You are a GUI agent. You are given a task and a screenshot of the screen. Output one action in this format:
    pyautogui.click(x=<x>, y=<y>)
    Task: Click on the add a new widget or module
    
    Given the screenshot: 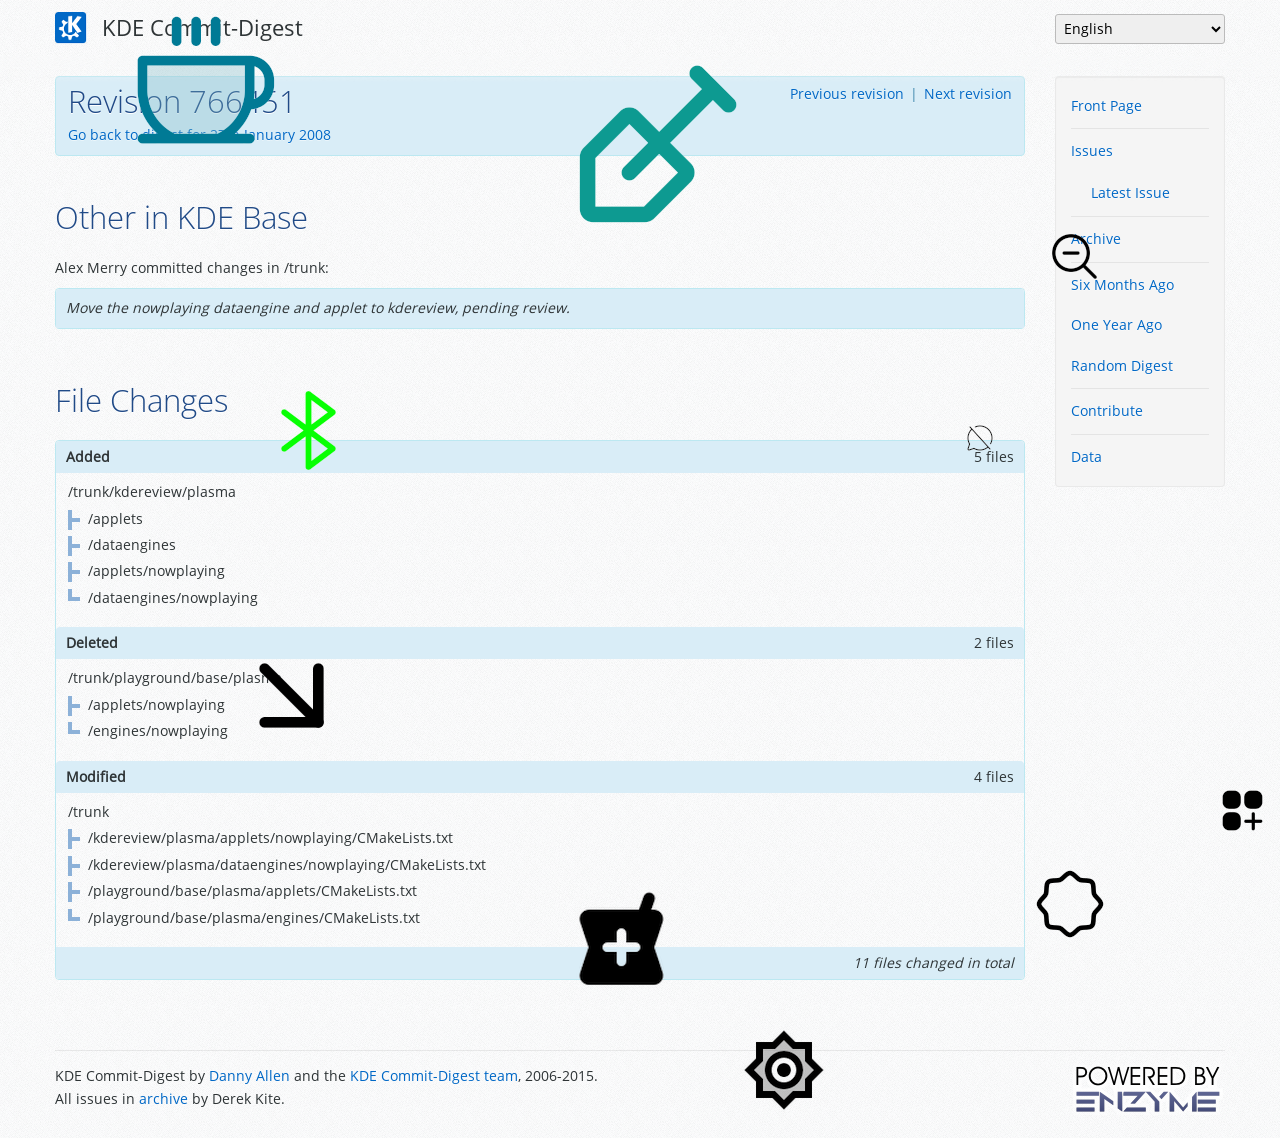 What is the action you would take?
    pyautogui.click(x=1242, y=810)
    